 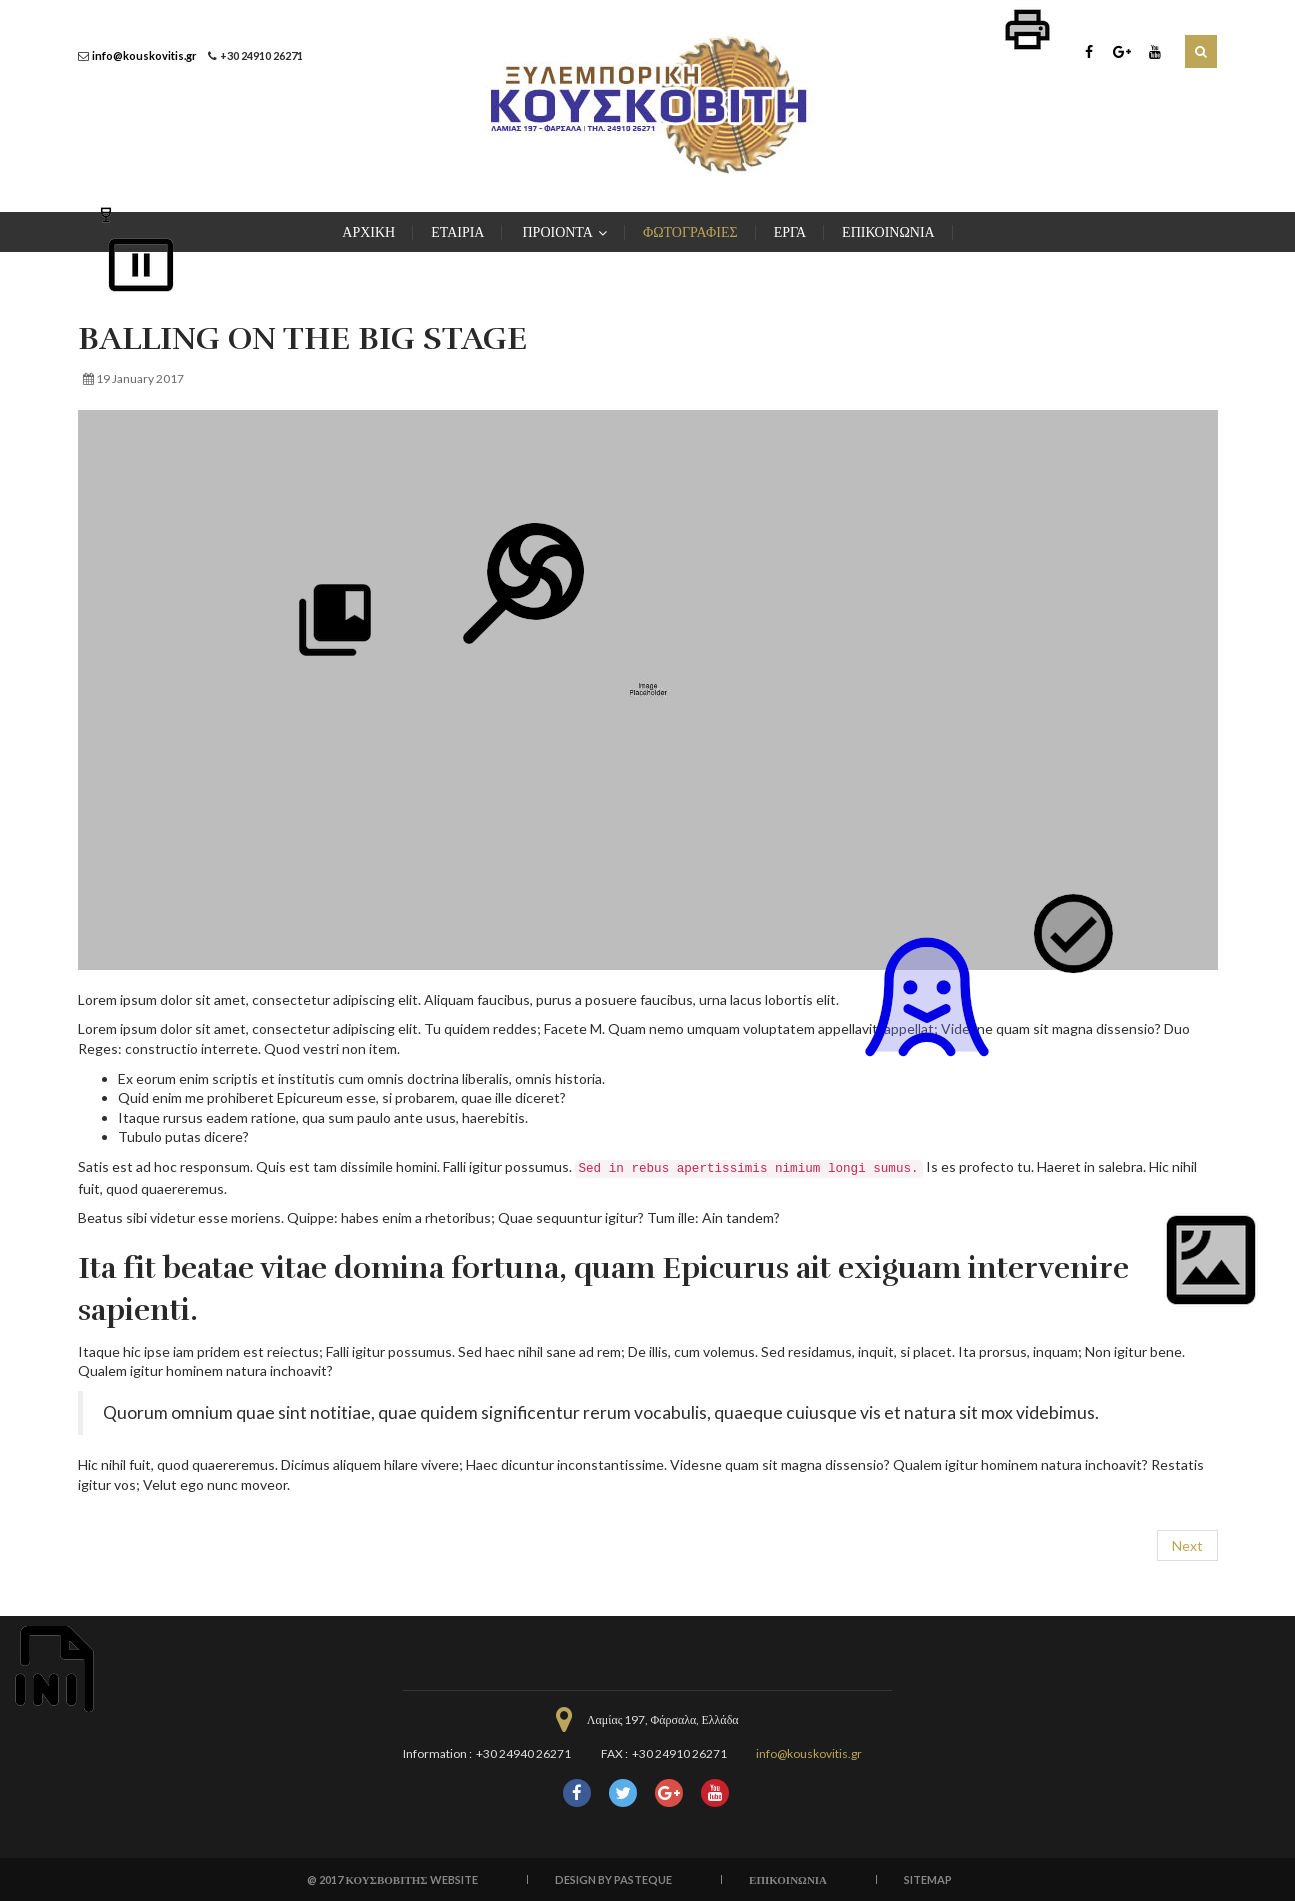 What do you see at coordinates (523, 583) in the screenshot?
I see `access candy or sweets category` at bounding box center [523, 583].